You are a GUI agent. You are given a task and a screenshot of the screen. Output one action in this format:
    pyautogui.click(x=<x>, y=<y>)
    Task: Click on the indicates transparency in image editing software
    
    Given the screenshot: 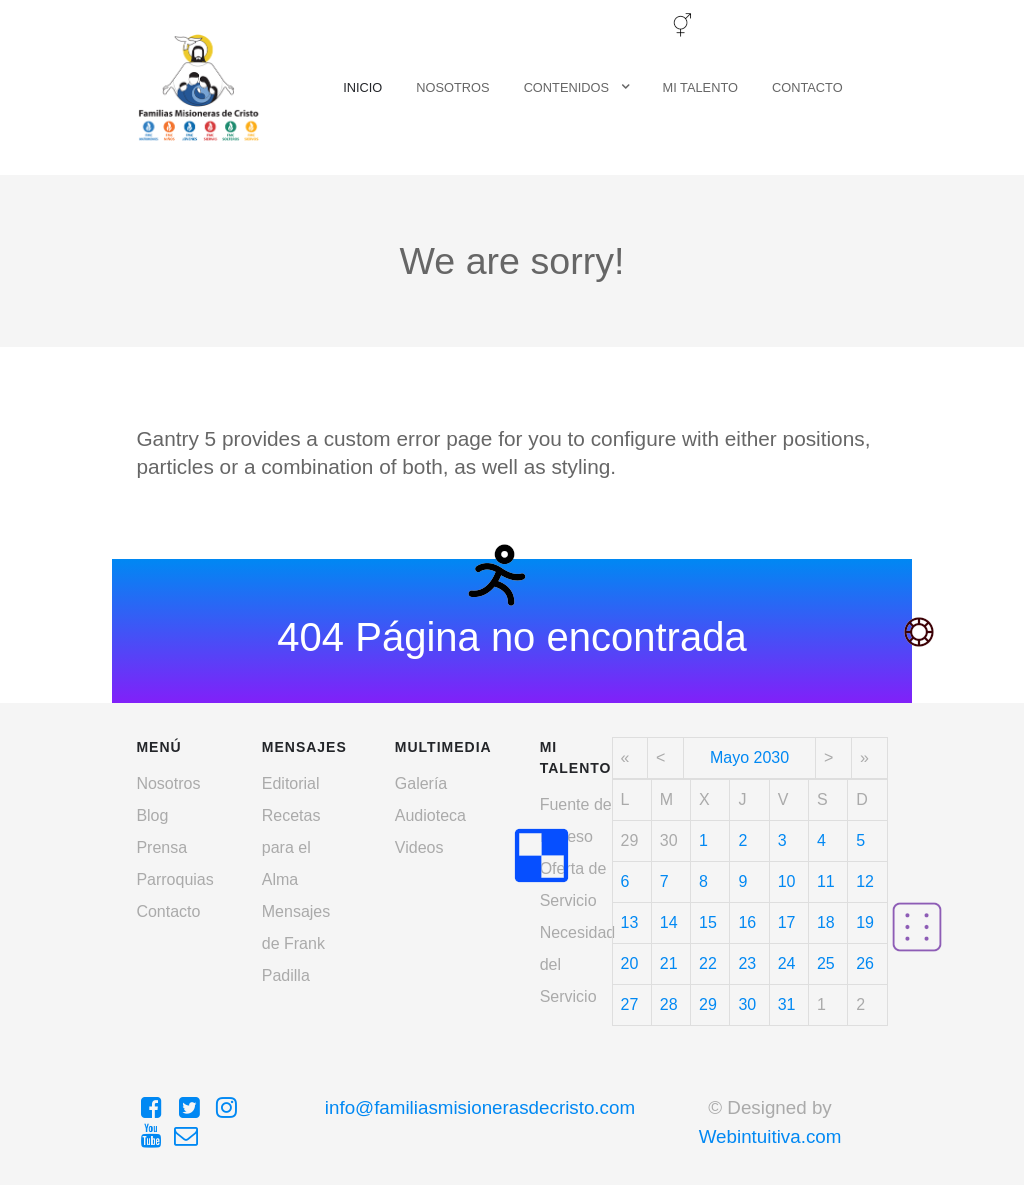 What is the action you would take?
    pyautogui.click(x=541, y=855)
    